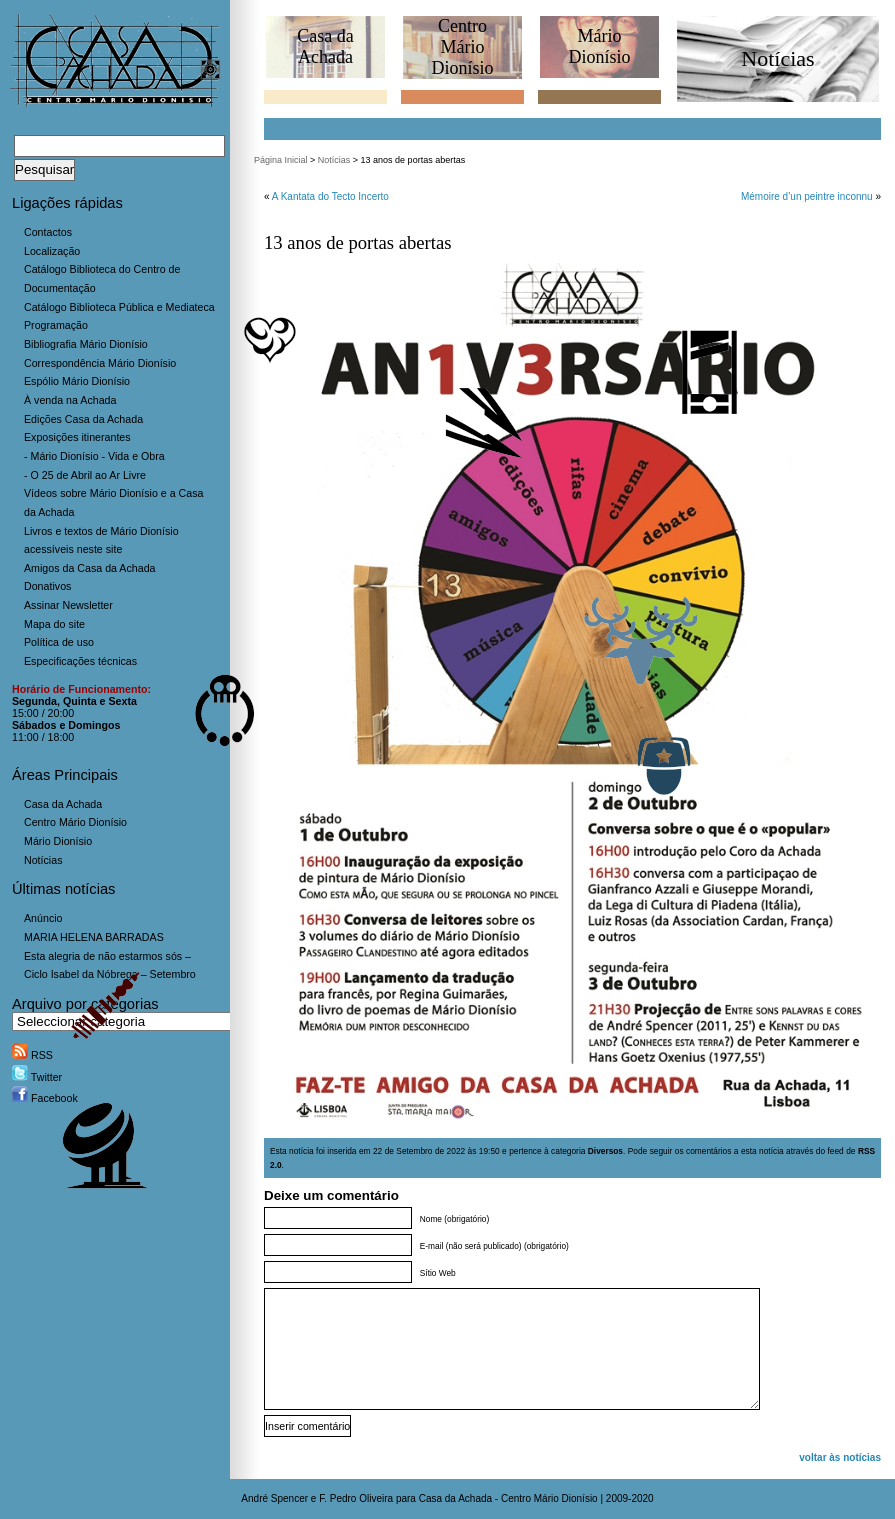  What do you see at coordinates (664, 765) in the screenshot?
I see `select Russian-style winter hat accessory` at bounding box center [664, 765].